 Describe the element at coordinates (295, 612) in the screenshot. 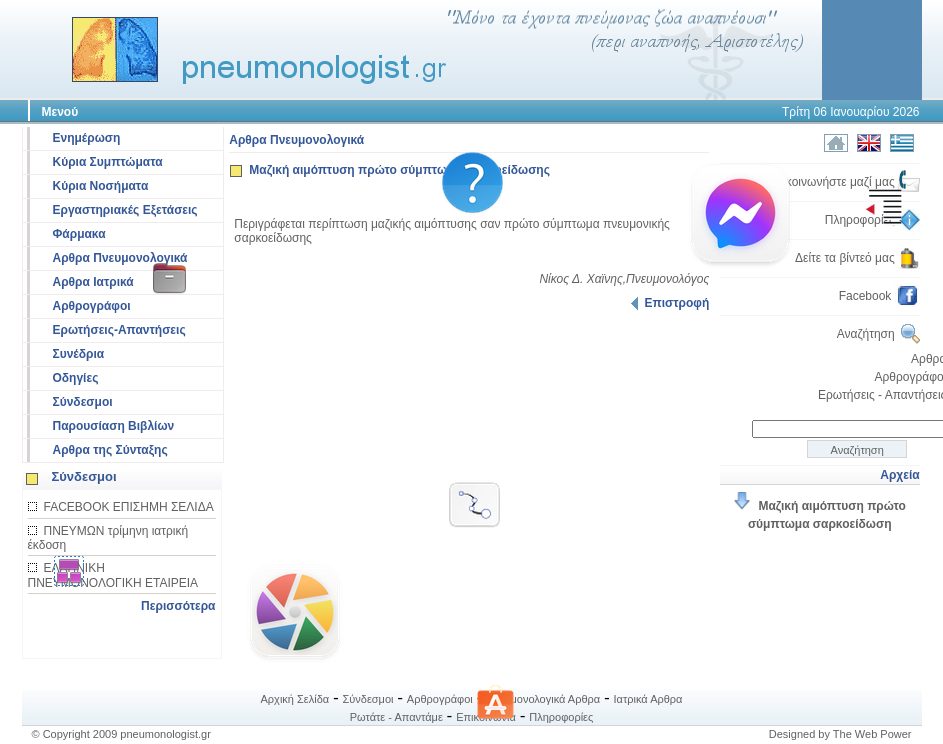

I see `open darktable photo editing application` at that location.